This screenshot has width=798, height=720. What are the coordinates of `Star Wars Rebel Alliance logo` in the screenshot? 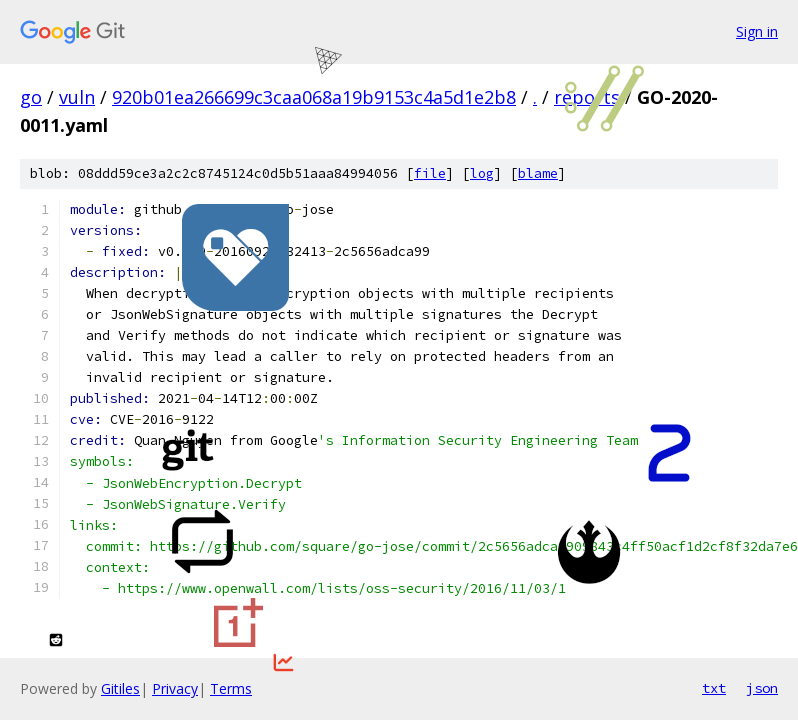 It's located at (589, 552).